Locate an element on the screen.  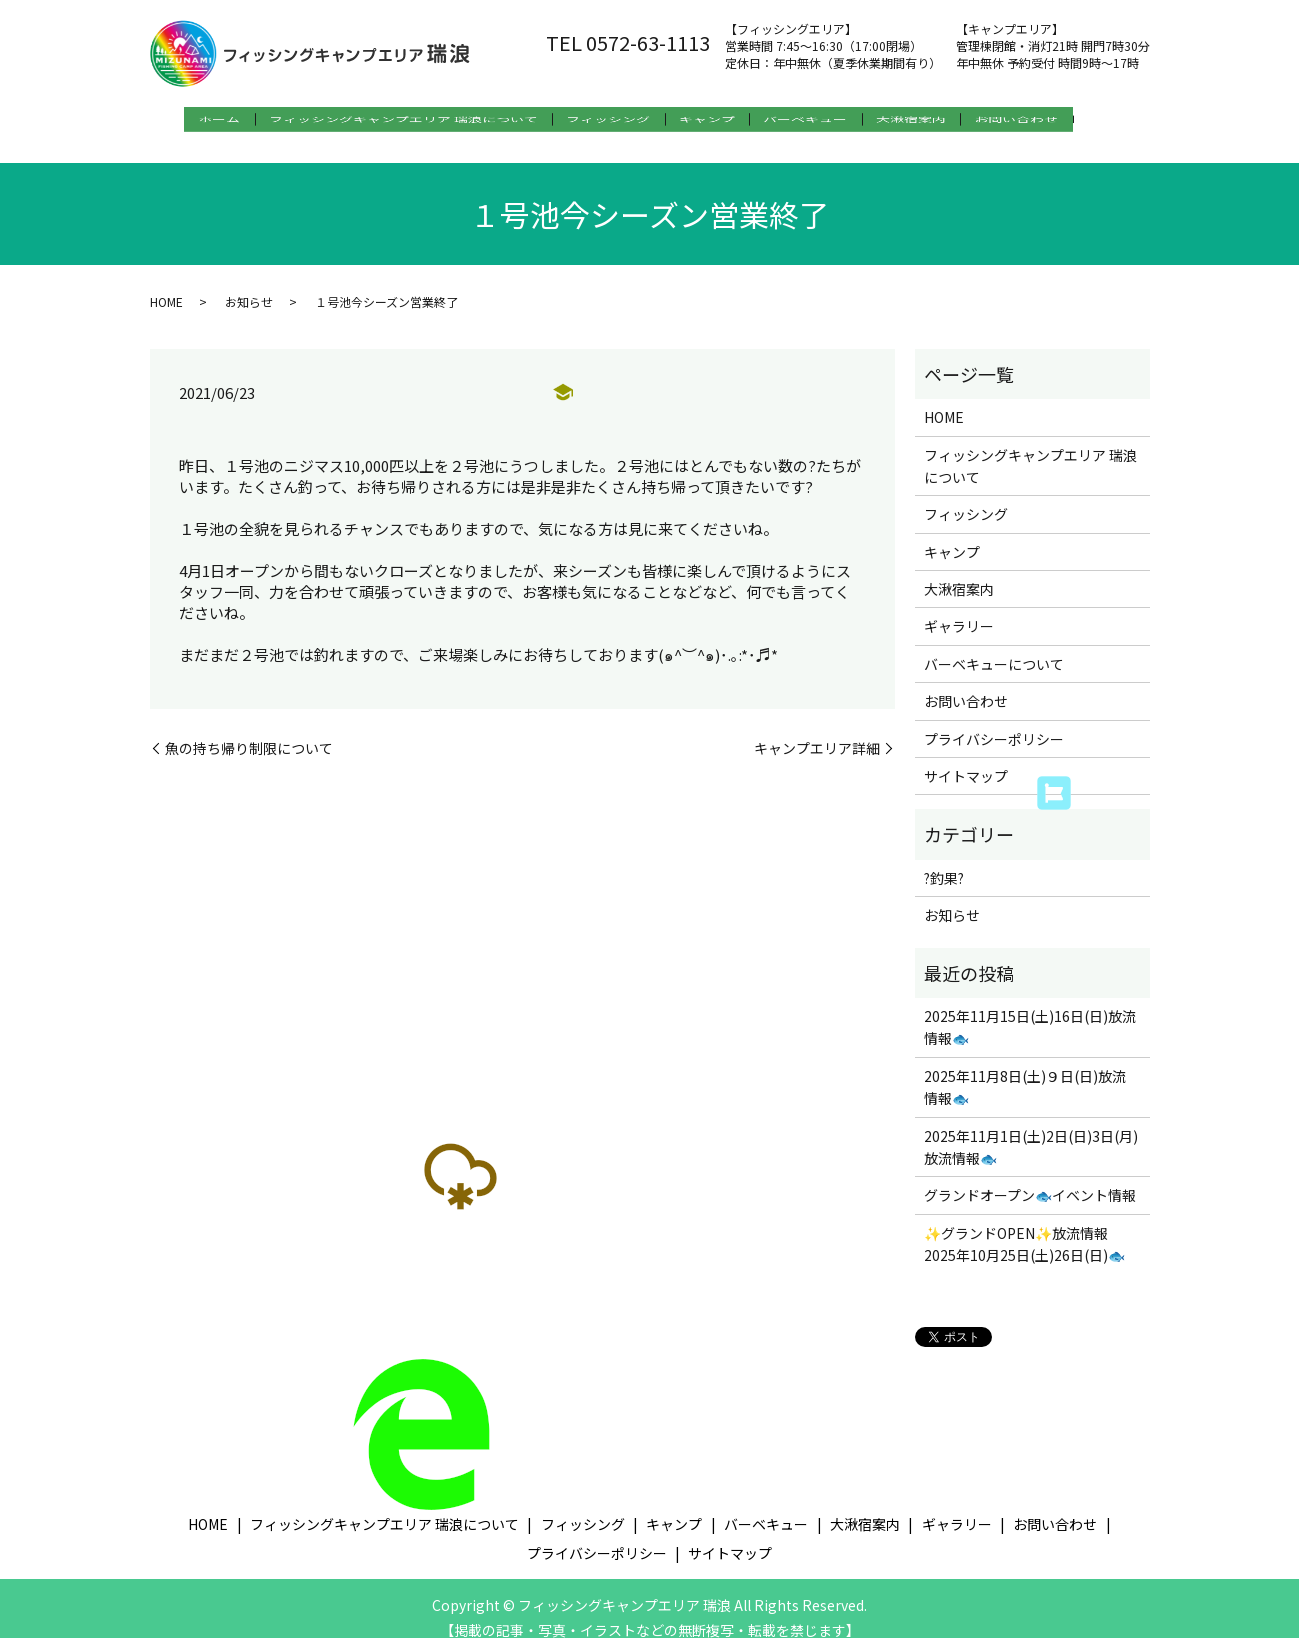
font awesome brand logo is located at coordinates (1054, 793).